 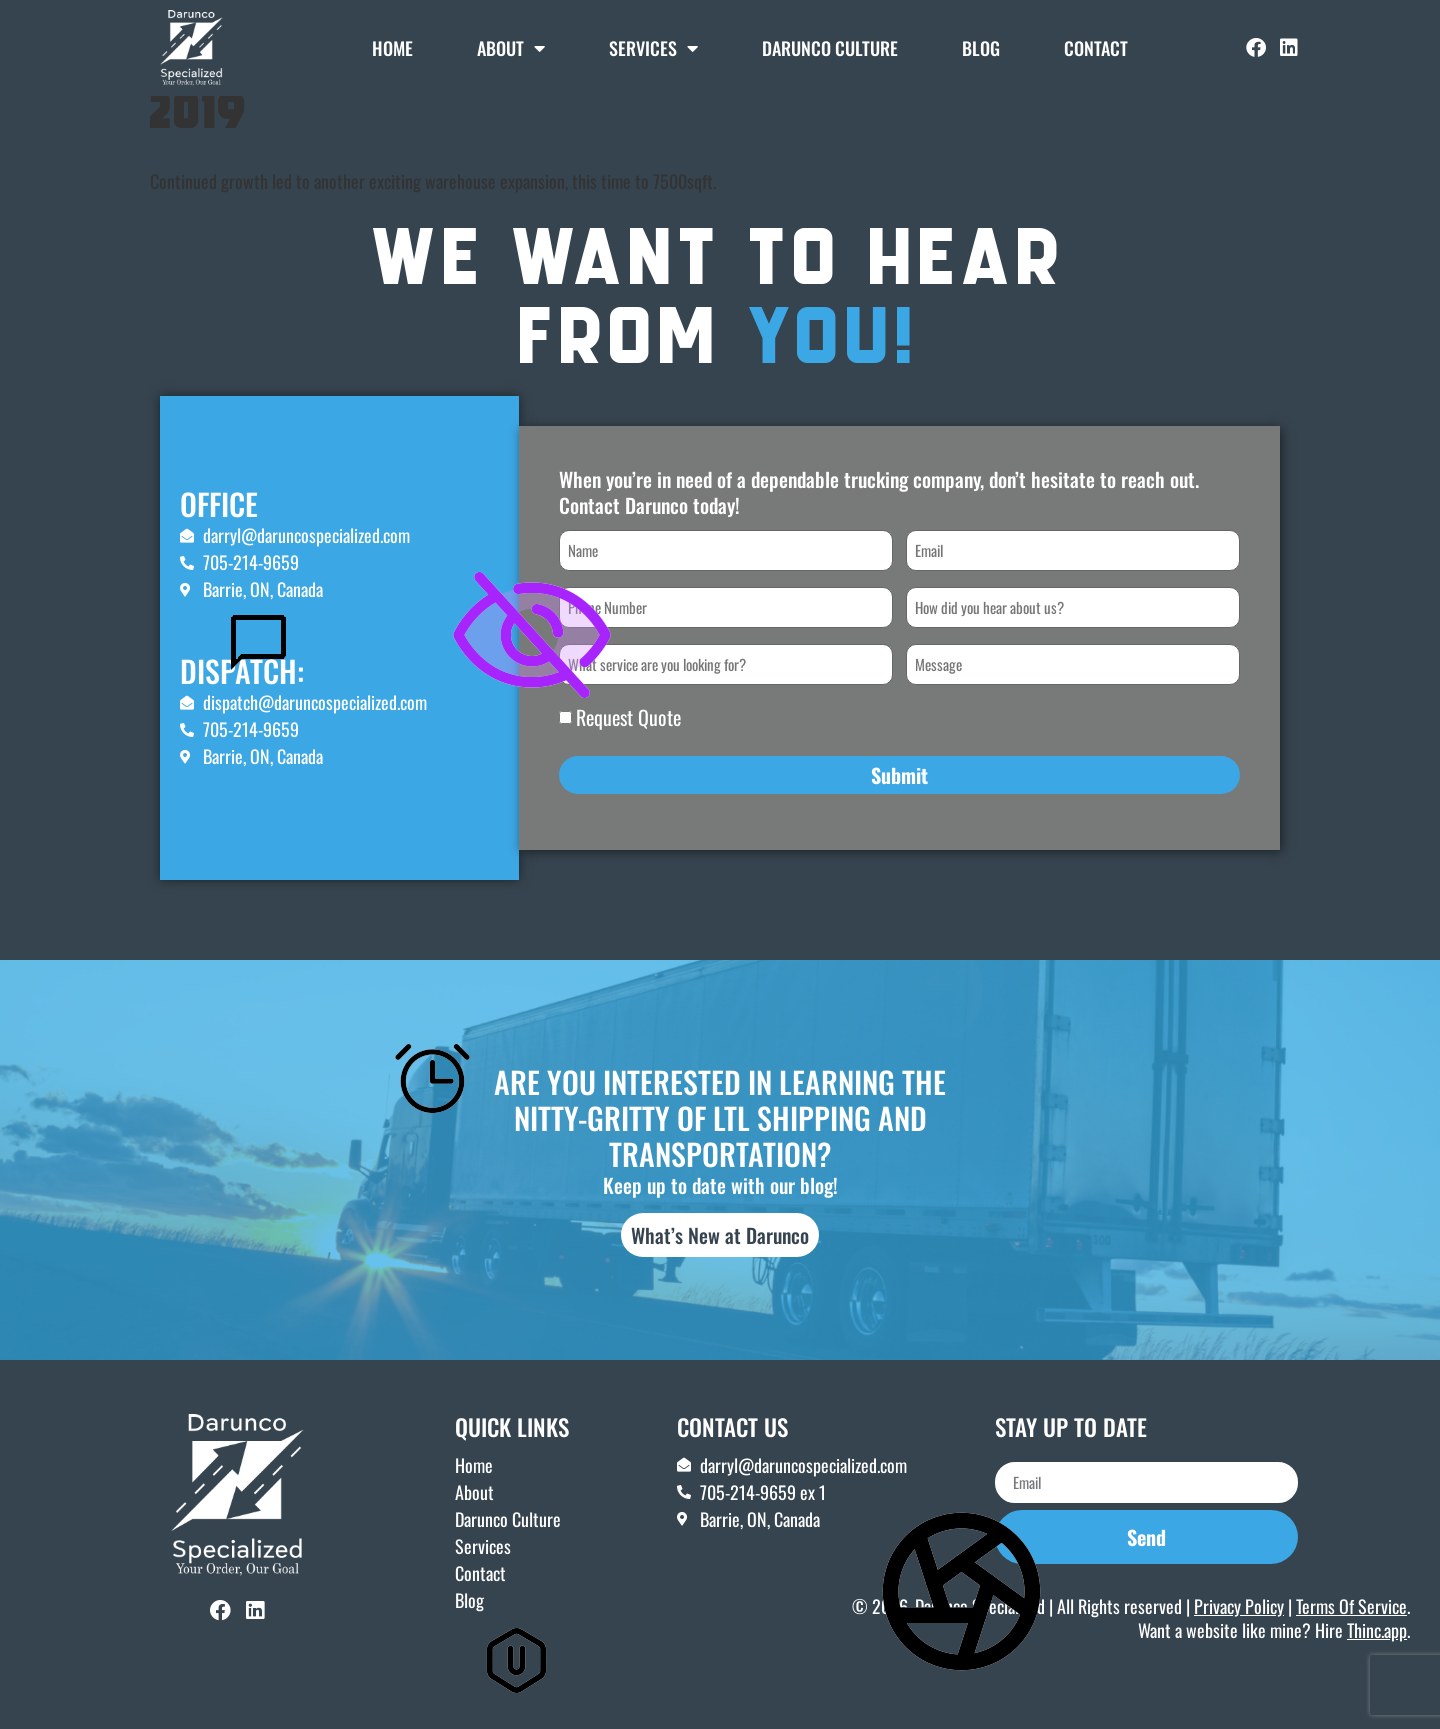 What do you see at coordinates (532, 635) in the screenshot?
I see `hide password or sensitive content` at bounding box center [532, 635].